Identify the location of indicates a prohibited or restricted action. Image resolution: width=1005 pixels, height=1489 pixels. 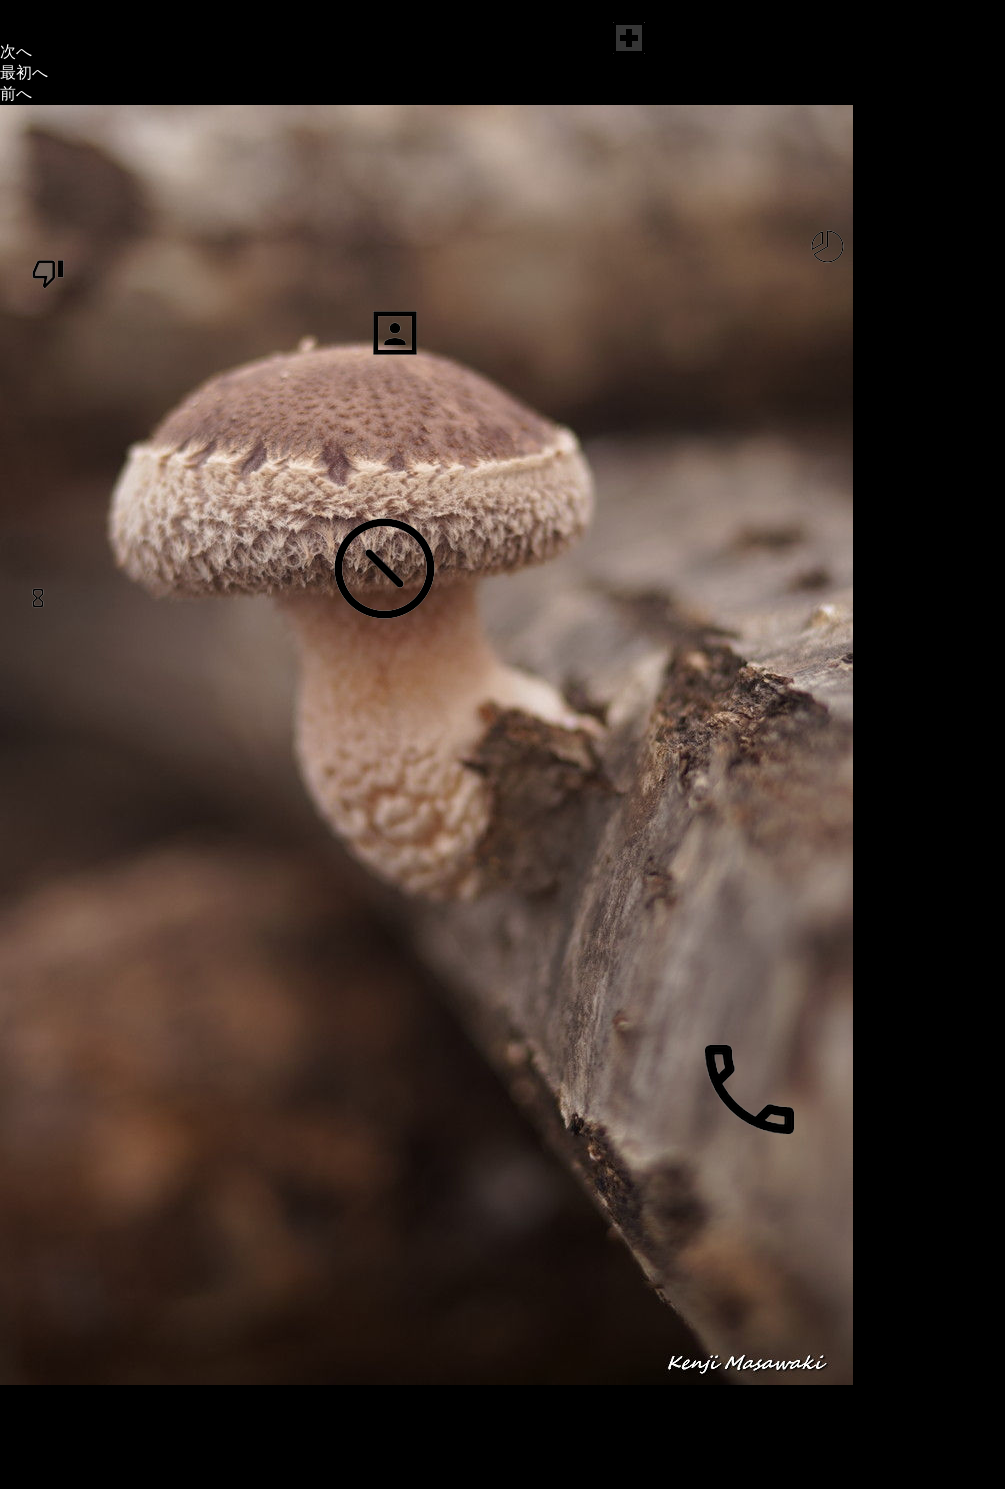
(384, 568).